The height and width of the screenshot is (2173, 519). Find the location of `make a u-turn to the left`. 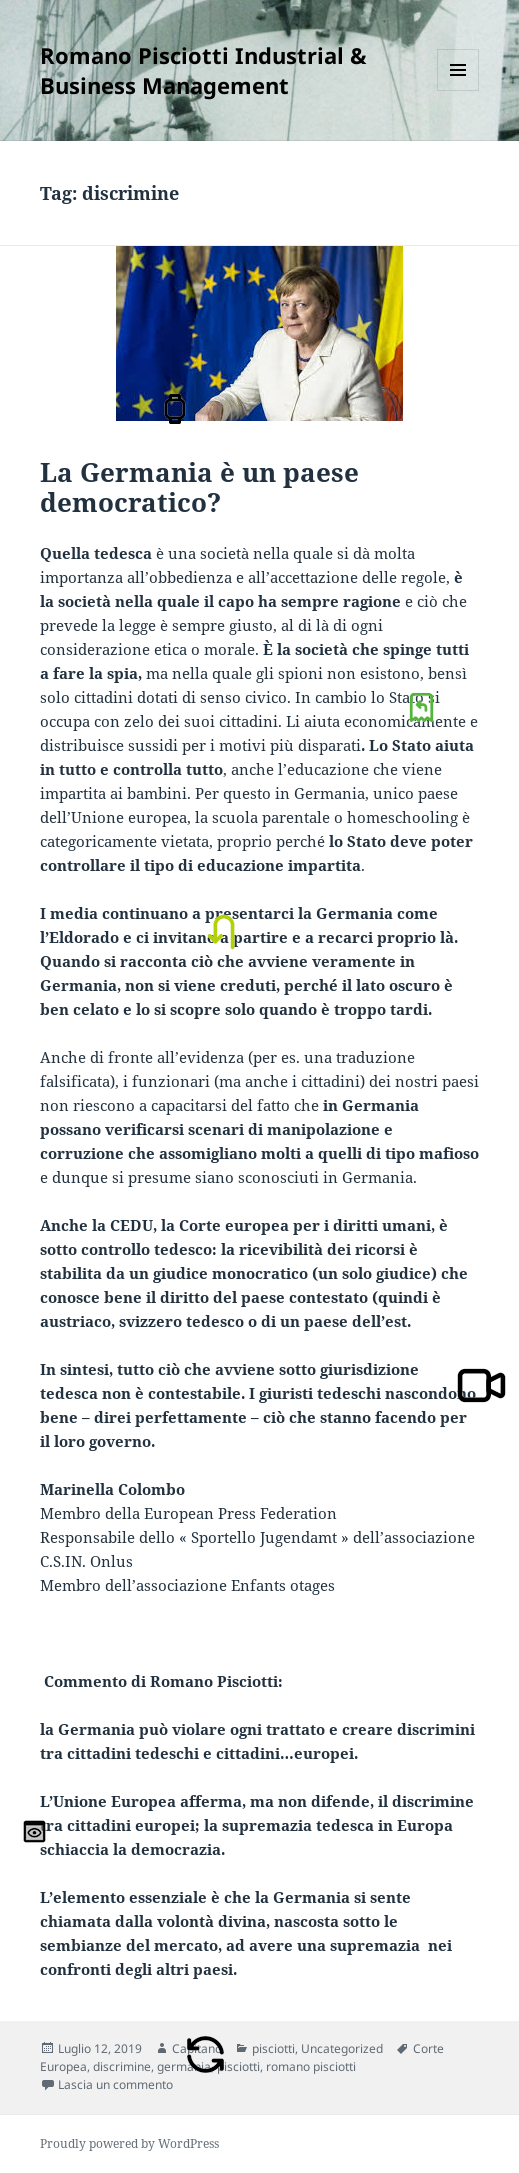

make a u-turn to the left is located at coordinates (223, 932).